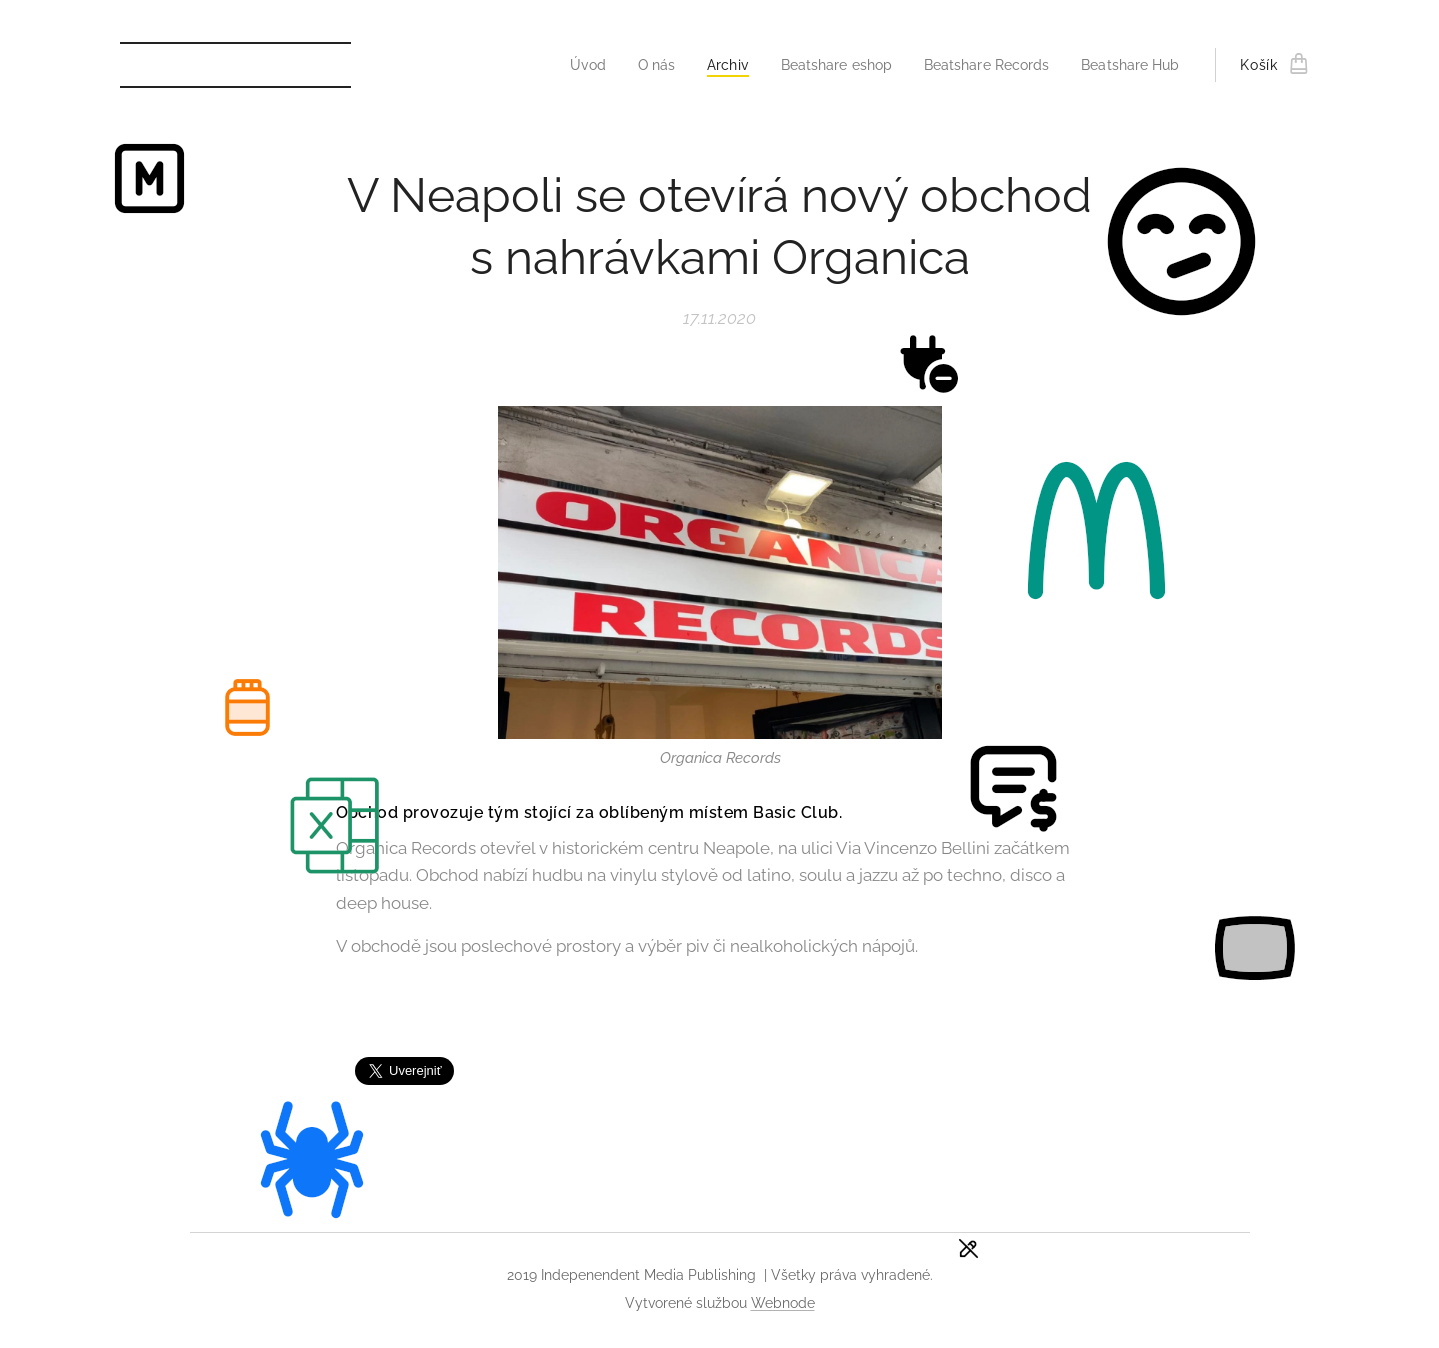 The height and width of the screenshot is (1348, 1439). I want to click on select medium size option, so click(149, 178).